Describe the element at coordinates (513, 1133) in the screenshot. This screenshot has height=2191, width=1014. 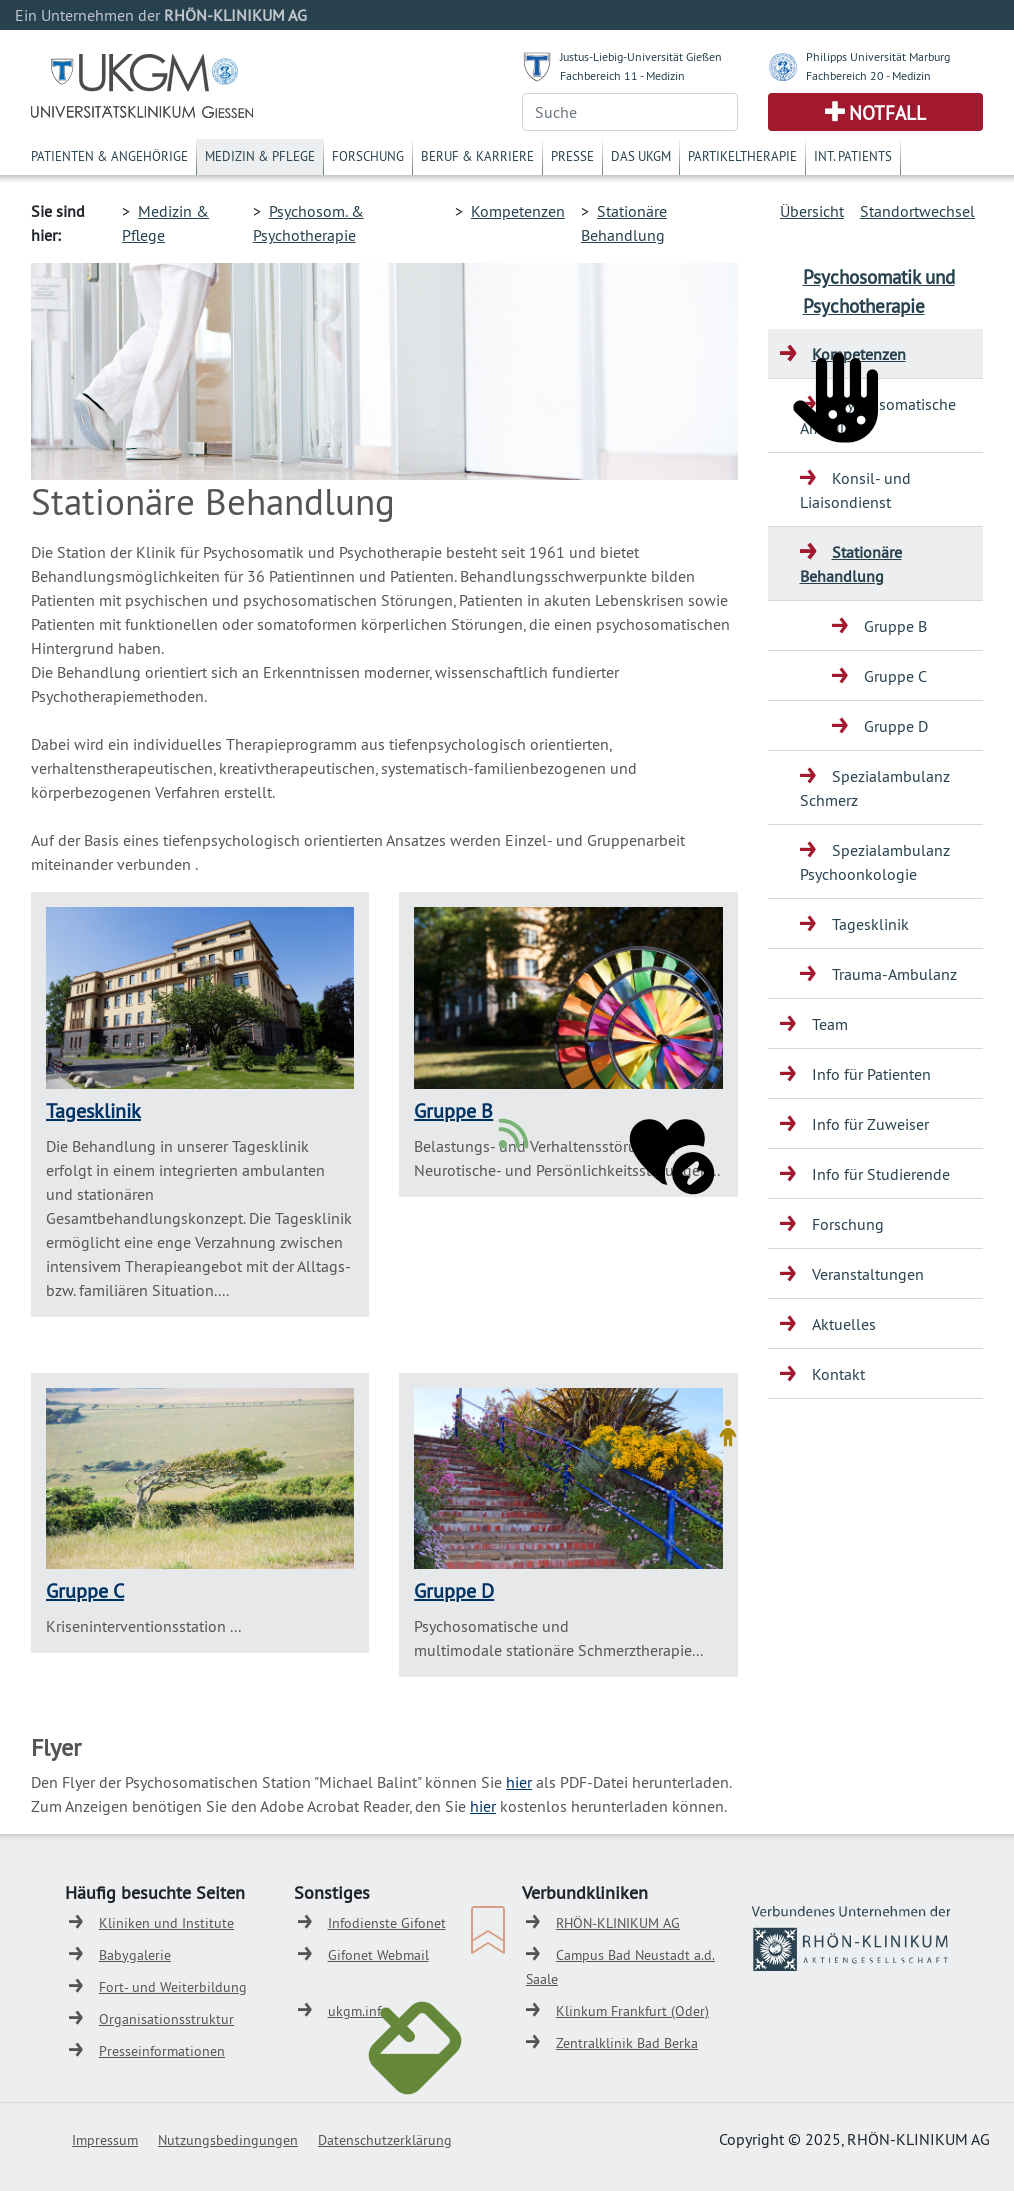
I see `subscribe to RSS feed` at that location.